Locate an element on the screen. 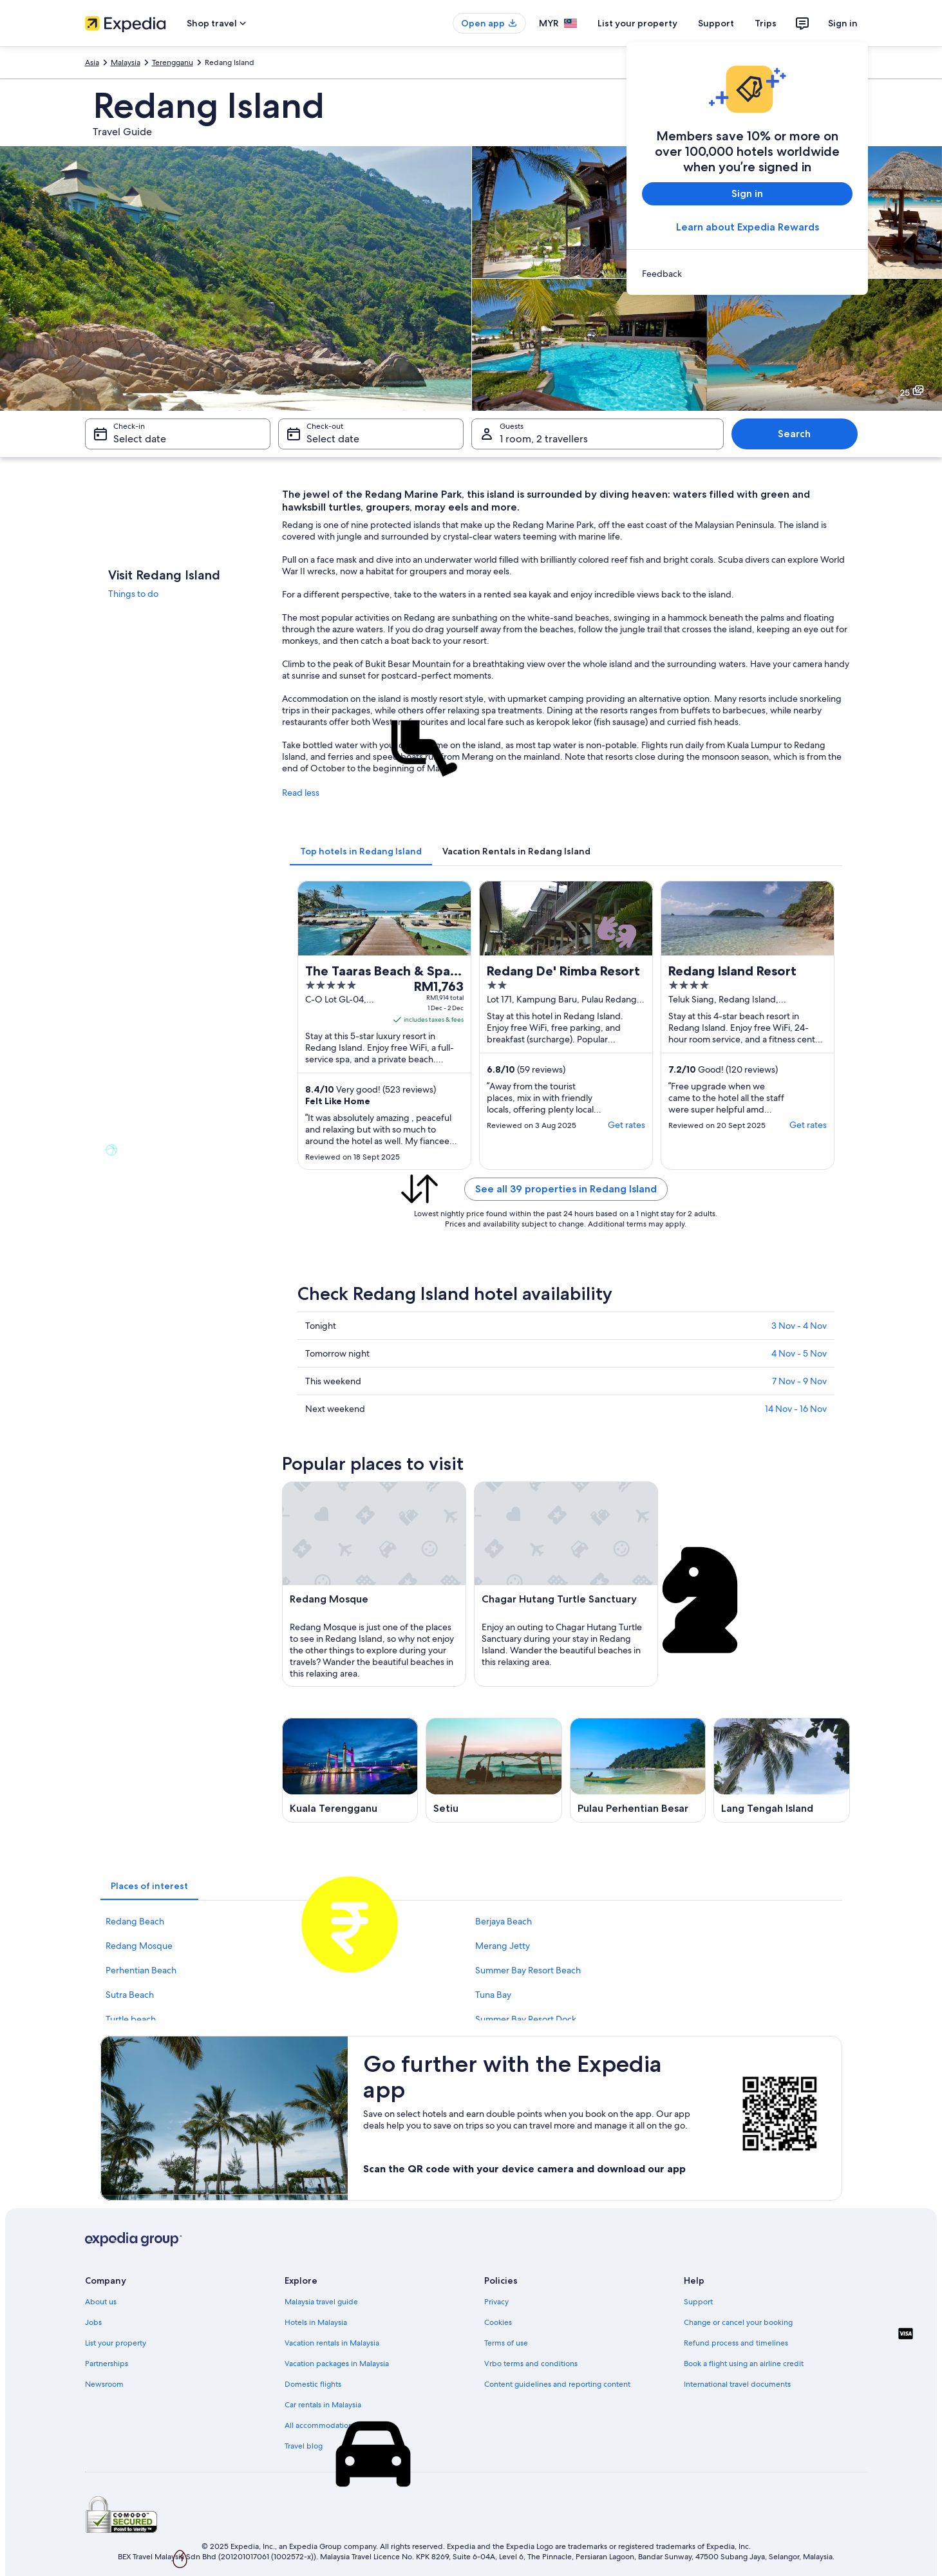  pay with Visa credit or debit card is located at coordinates (905, 2333).